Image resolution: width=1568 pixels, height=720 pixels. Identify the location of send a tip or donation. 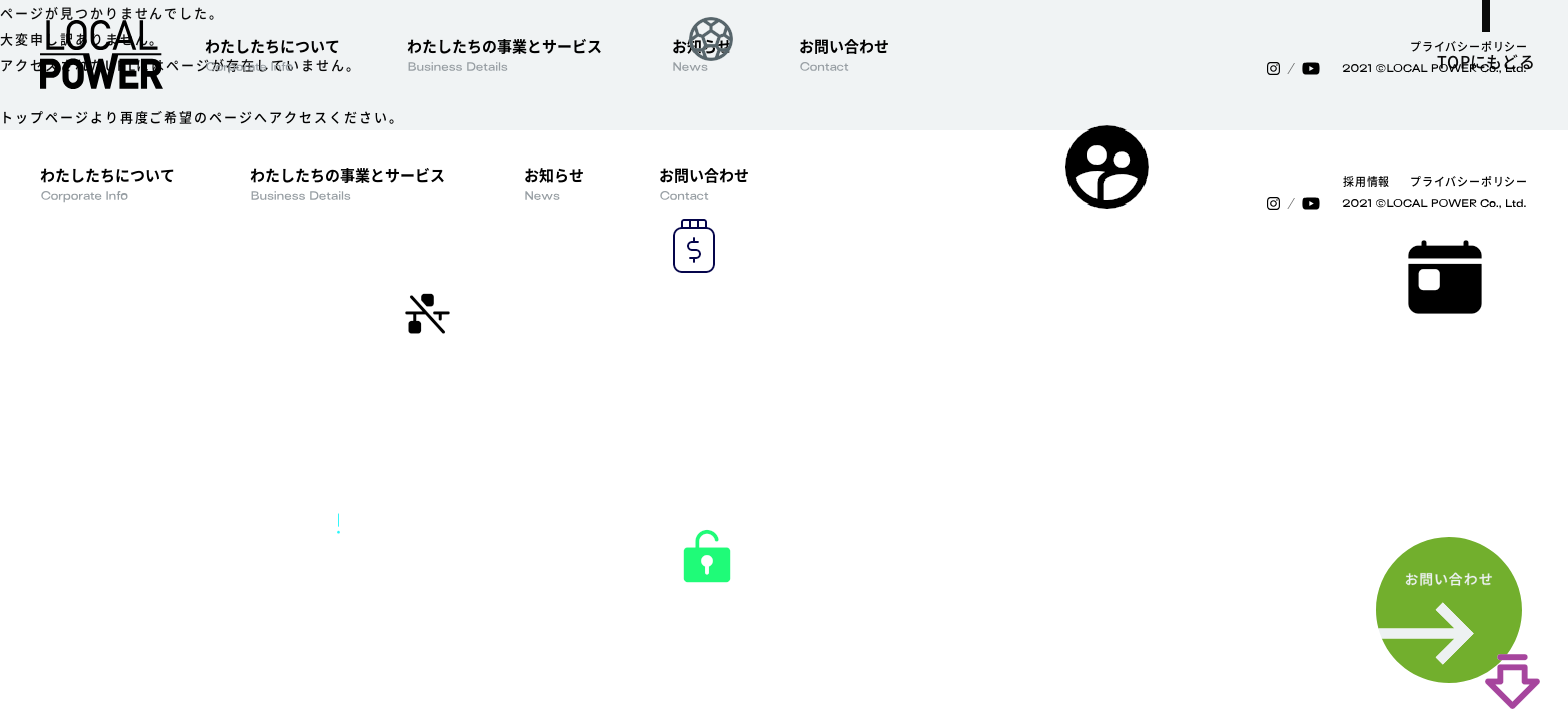
(694, 246).